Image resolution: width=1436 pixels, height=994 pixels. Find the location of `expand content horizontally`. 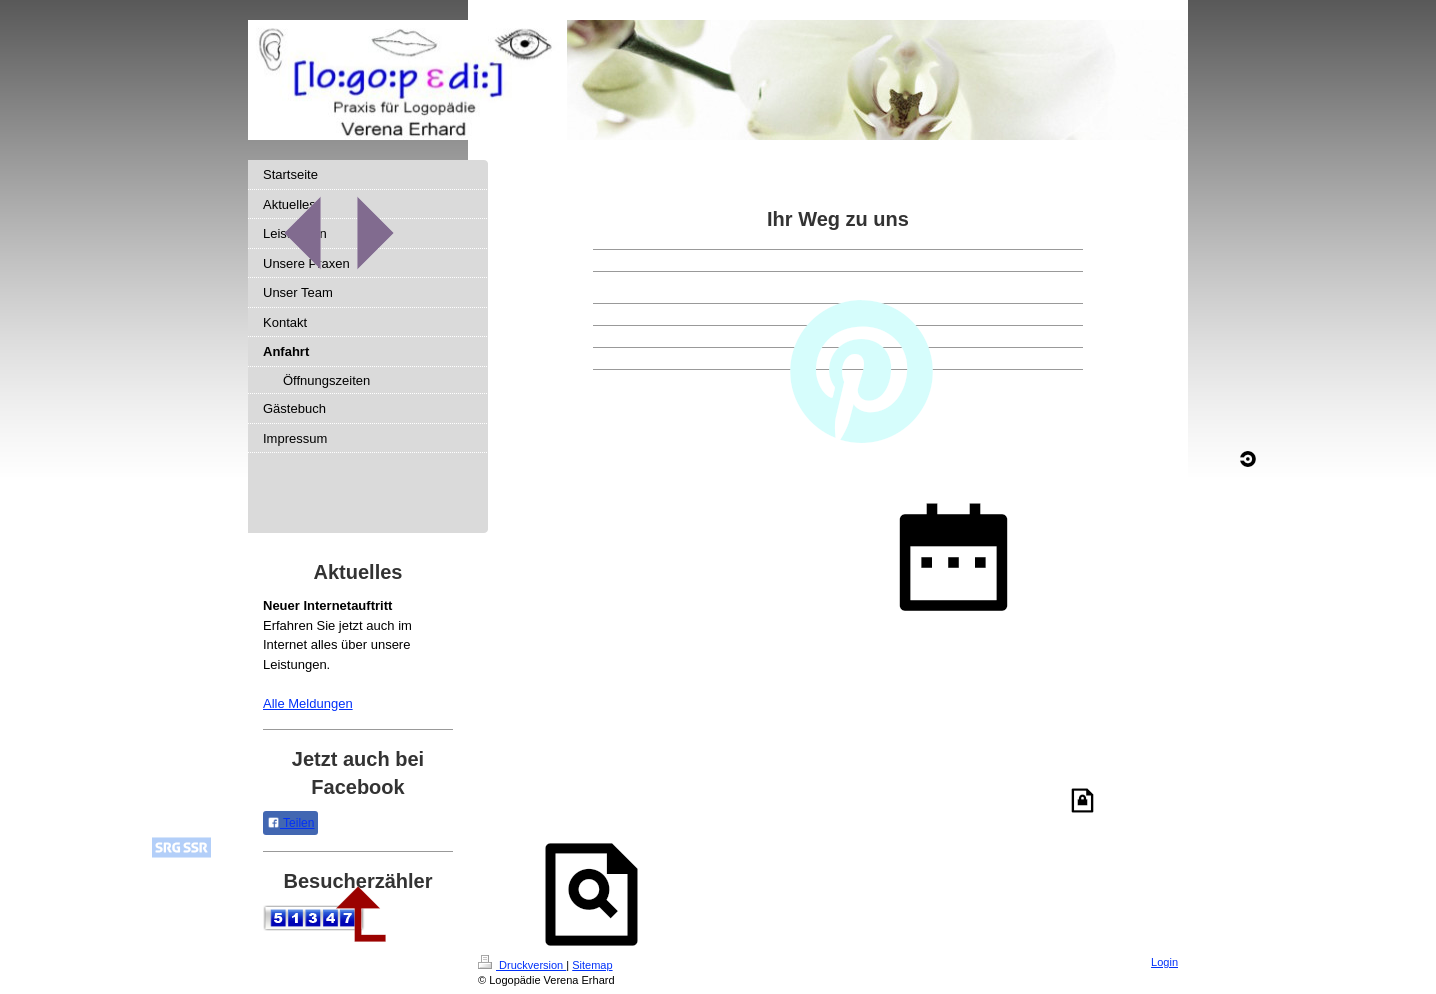

expand content horizontally is located at coordinates (339, 233).